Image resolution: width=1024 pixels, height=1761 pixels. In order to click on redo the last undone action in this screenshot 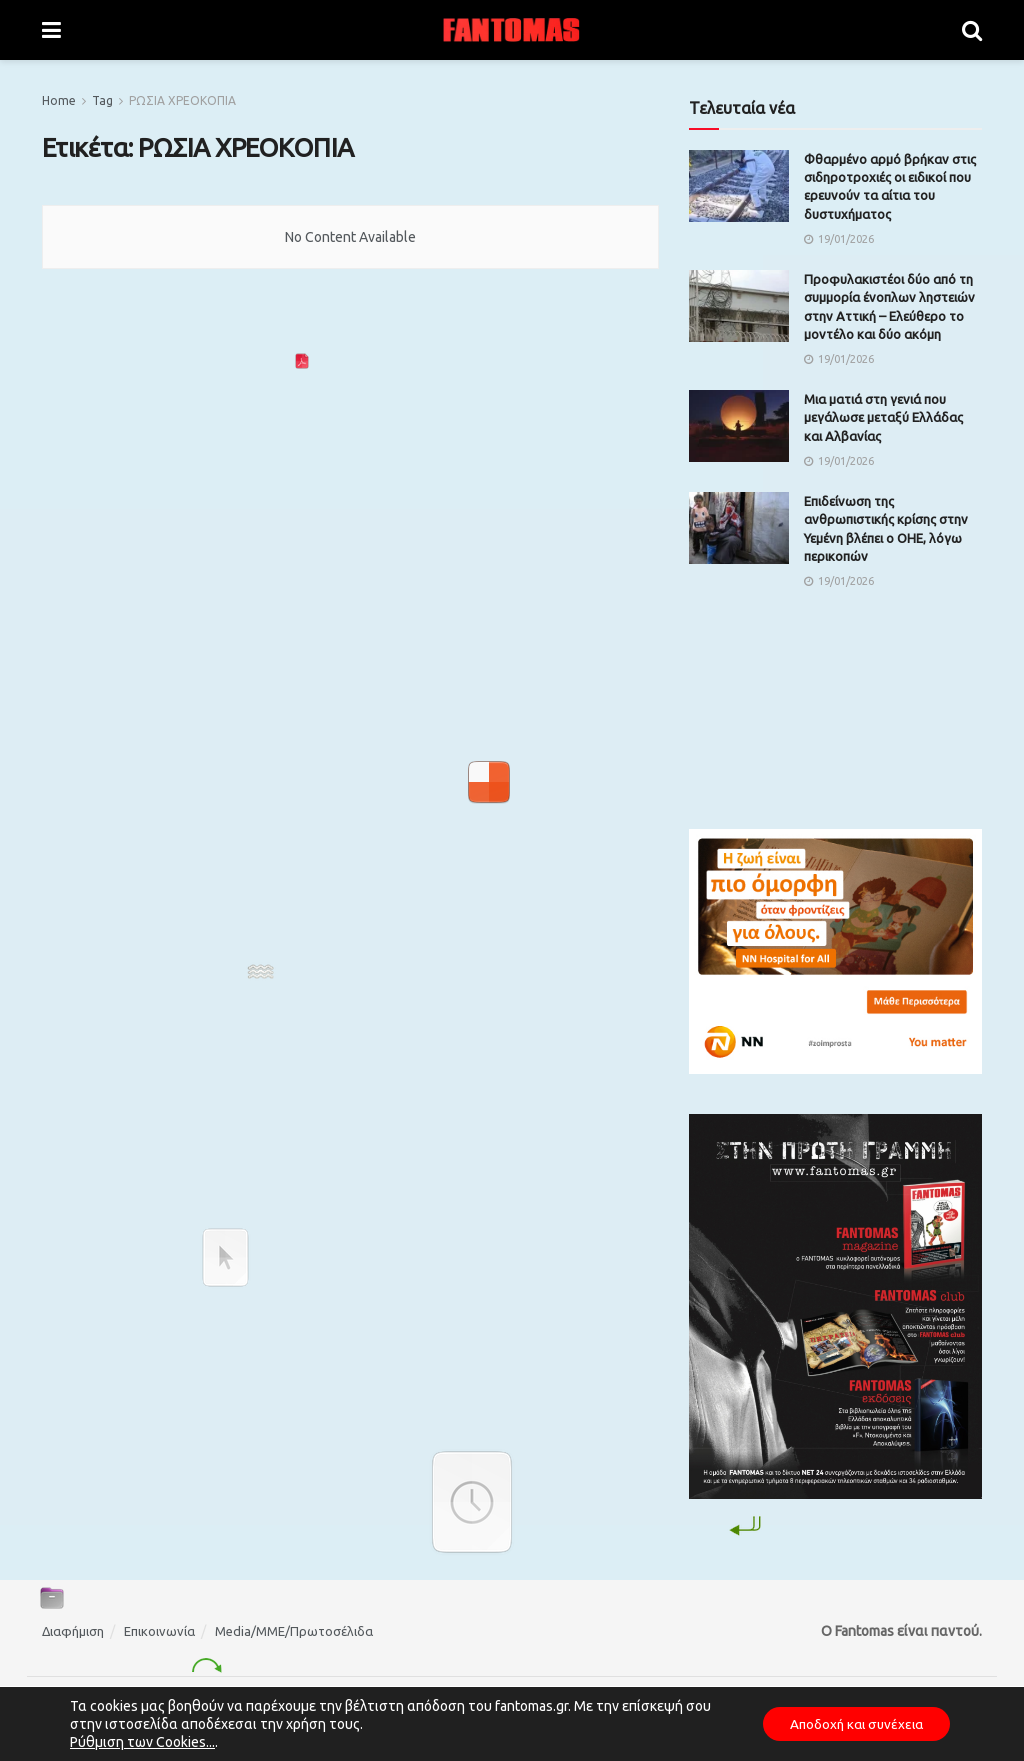, I will do `click(206, 1665)`.